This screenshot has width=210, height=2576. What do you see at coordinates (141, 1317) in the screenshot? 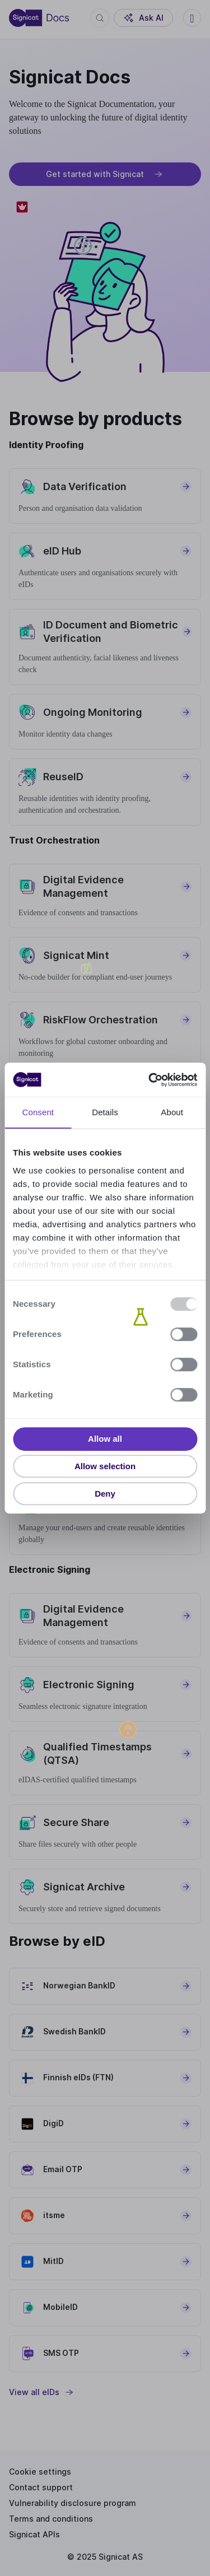
I see `access laboratory or science features` at bounding box center [141, 1317].